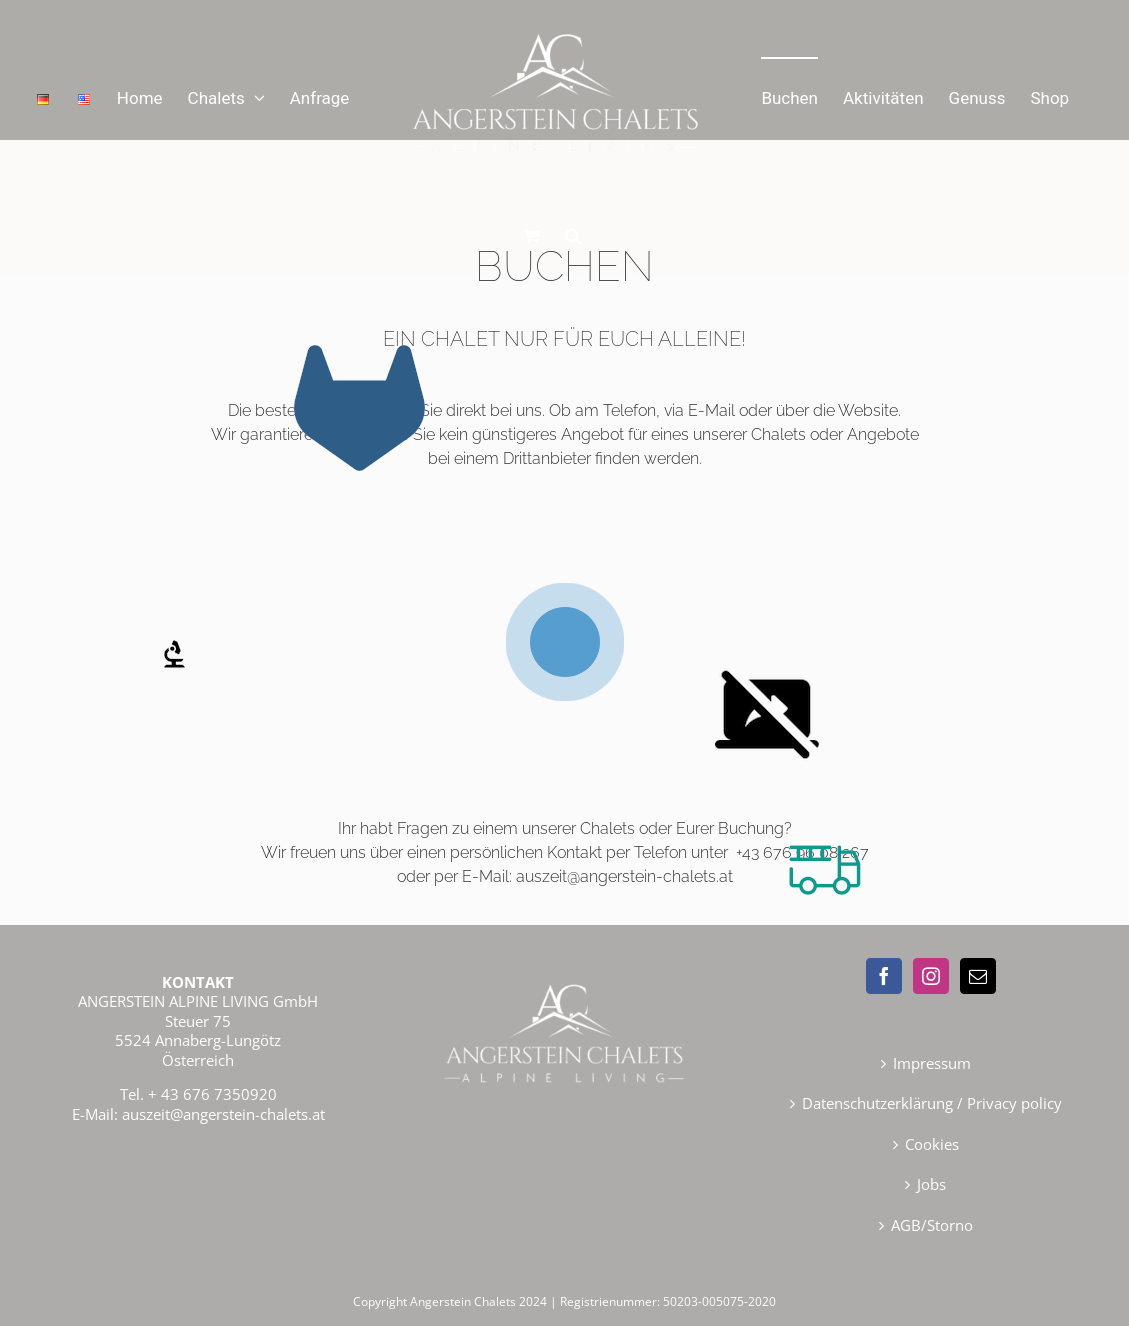 This screenshot has width=1129, height=1326. What do you see at coordinates (359, 405) in the screenshot?
I see `open gitlab repository` at bounding box center [359, 405].